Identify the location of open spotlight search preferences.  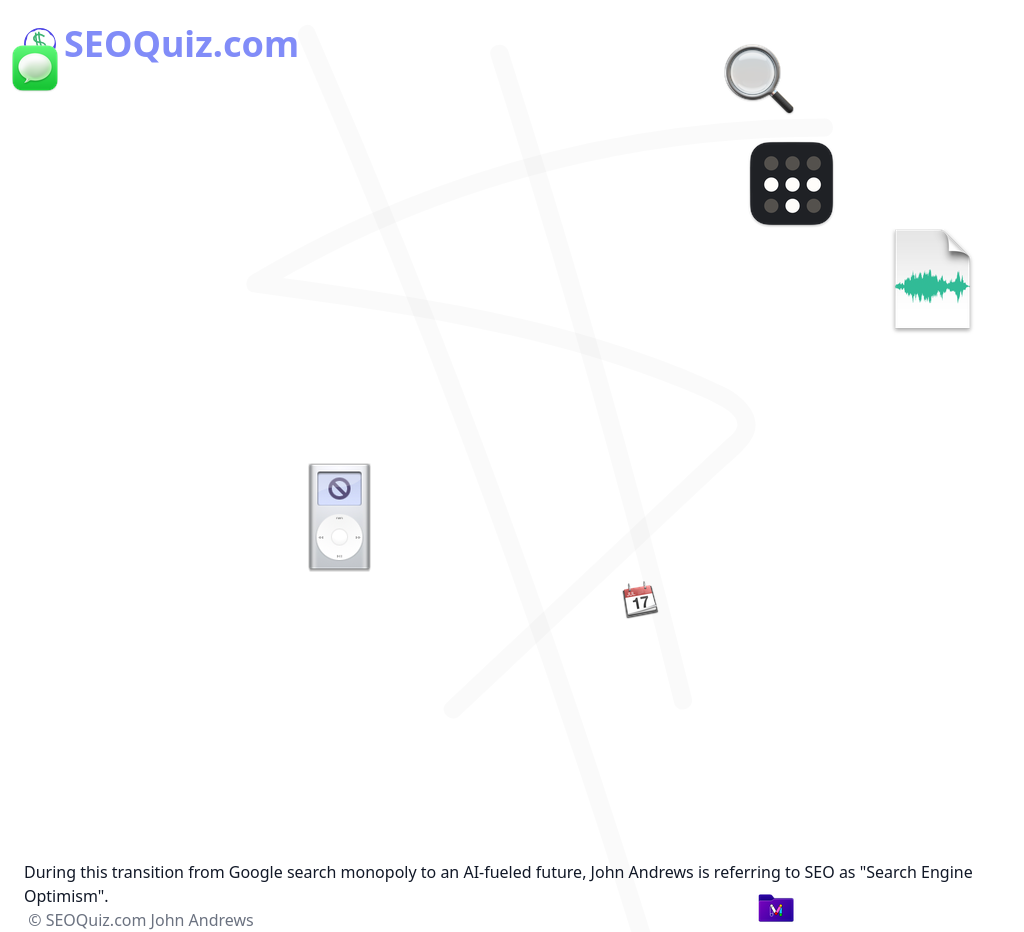
(759, 79).